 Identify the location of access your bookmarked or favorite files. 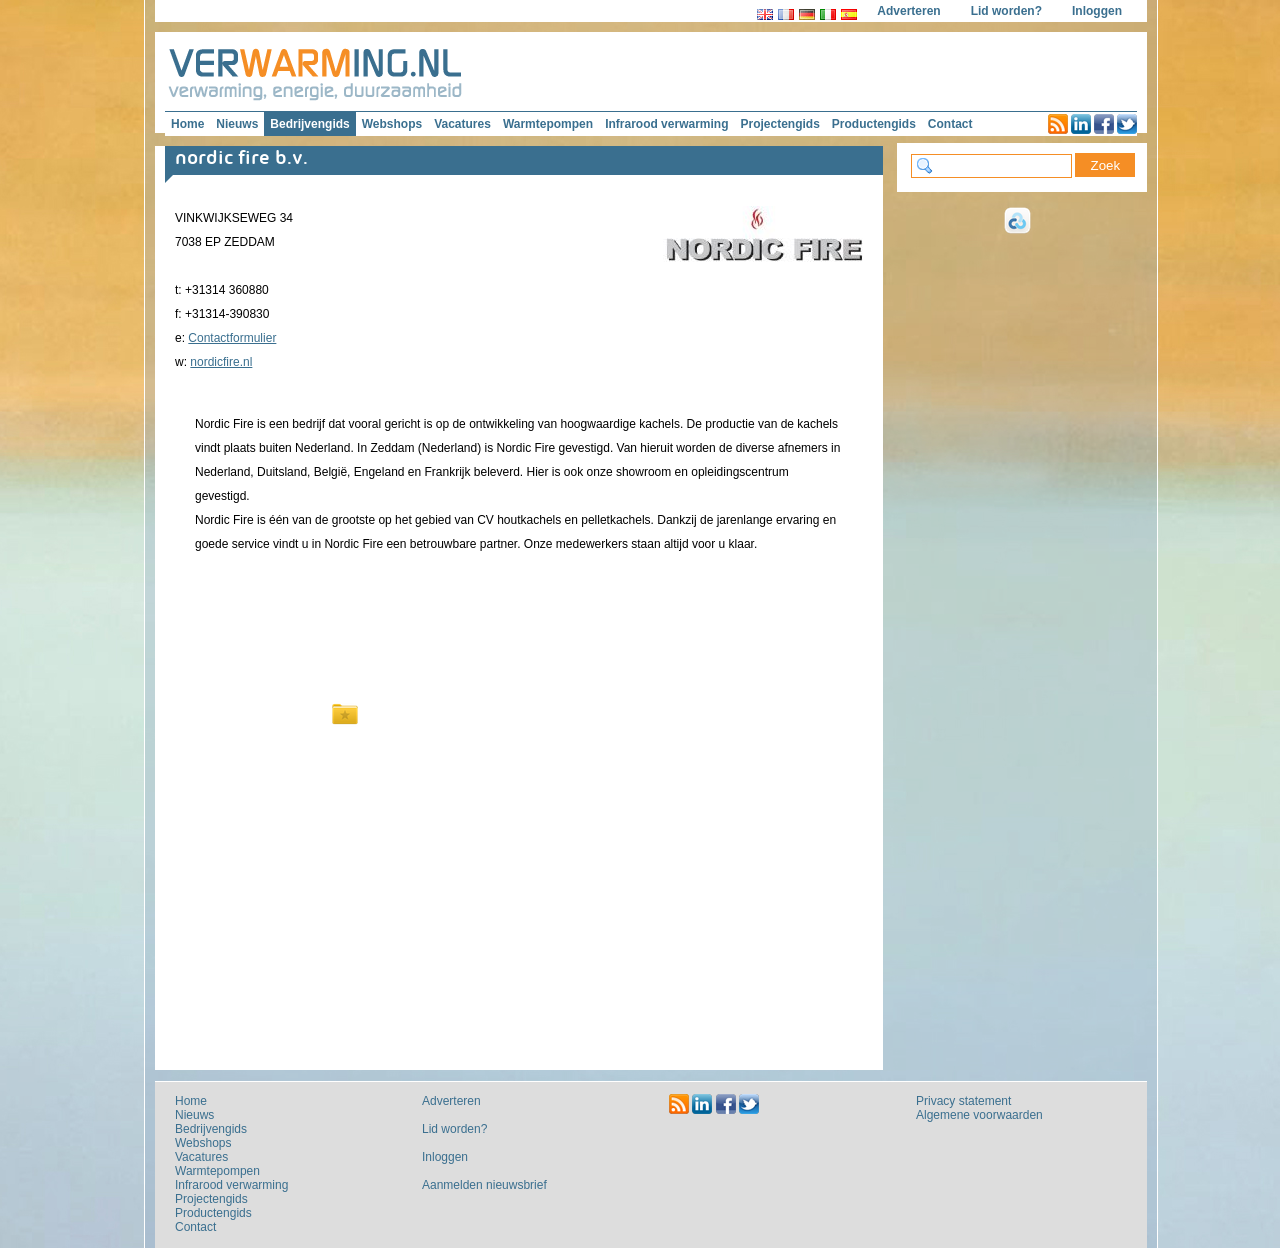
(345, 714).